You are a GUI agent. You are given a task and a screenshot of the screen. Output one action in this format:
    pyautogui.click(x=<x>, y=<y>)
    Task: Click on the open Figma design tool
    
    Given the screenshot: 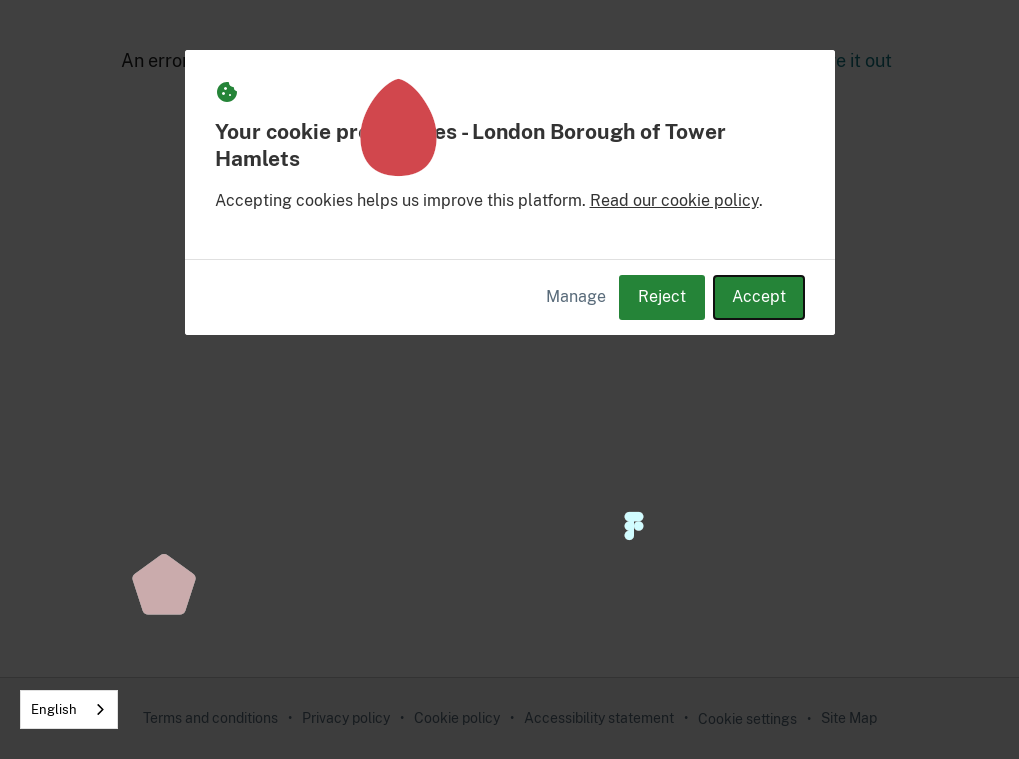 What is the action you would take?
    pyautogui.click(x=634, y=526)
    